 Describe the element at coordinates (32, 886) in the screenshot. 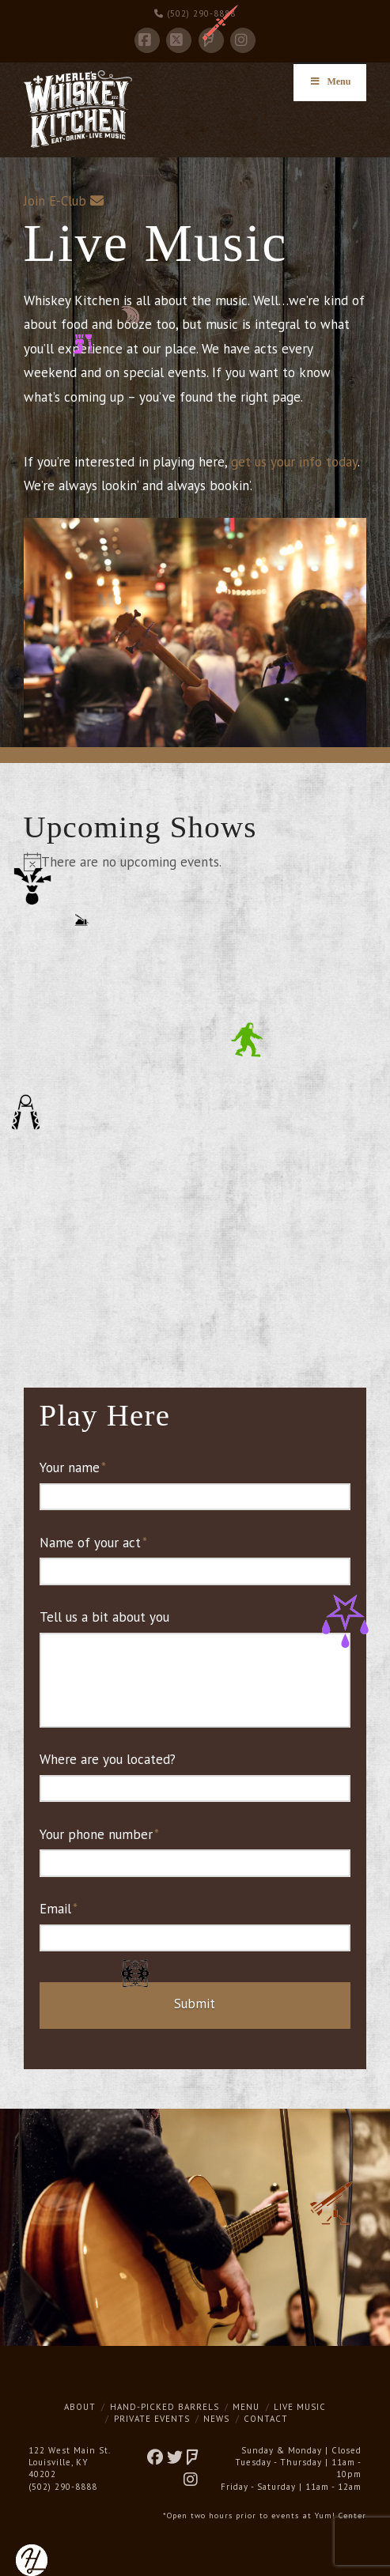

I see `indicates profit or financial gain` at that location.